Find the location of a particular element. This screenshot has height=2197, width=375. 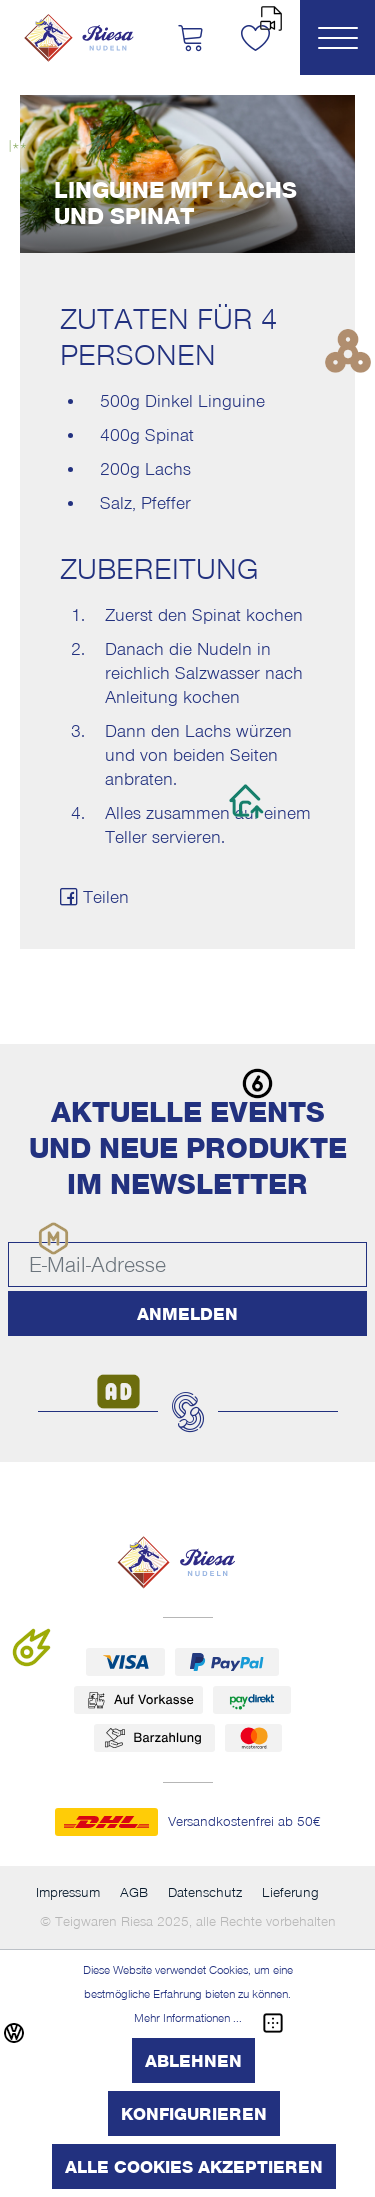

open a video file is located at coordinates (271, 18).